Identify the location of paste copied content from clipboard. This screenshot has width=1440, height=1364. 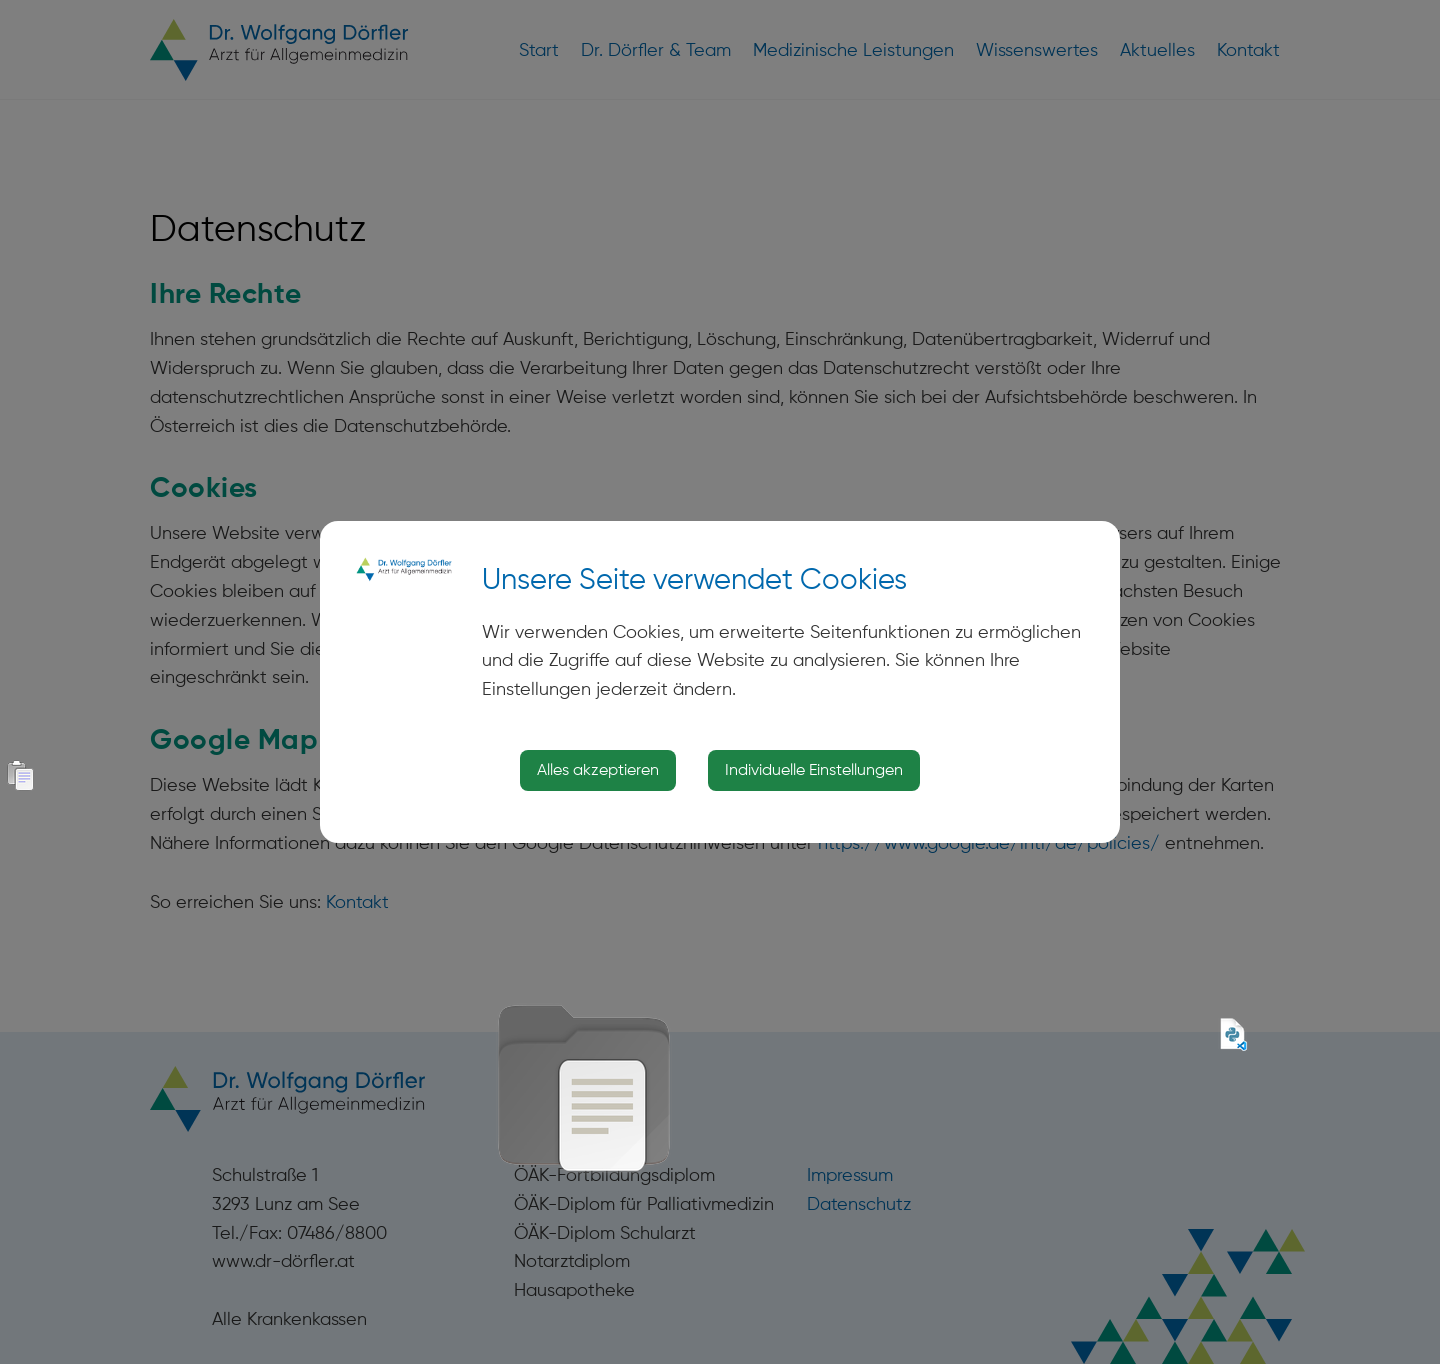
(20, 775).